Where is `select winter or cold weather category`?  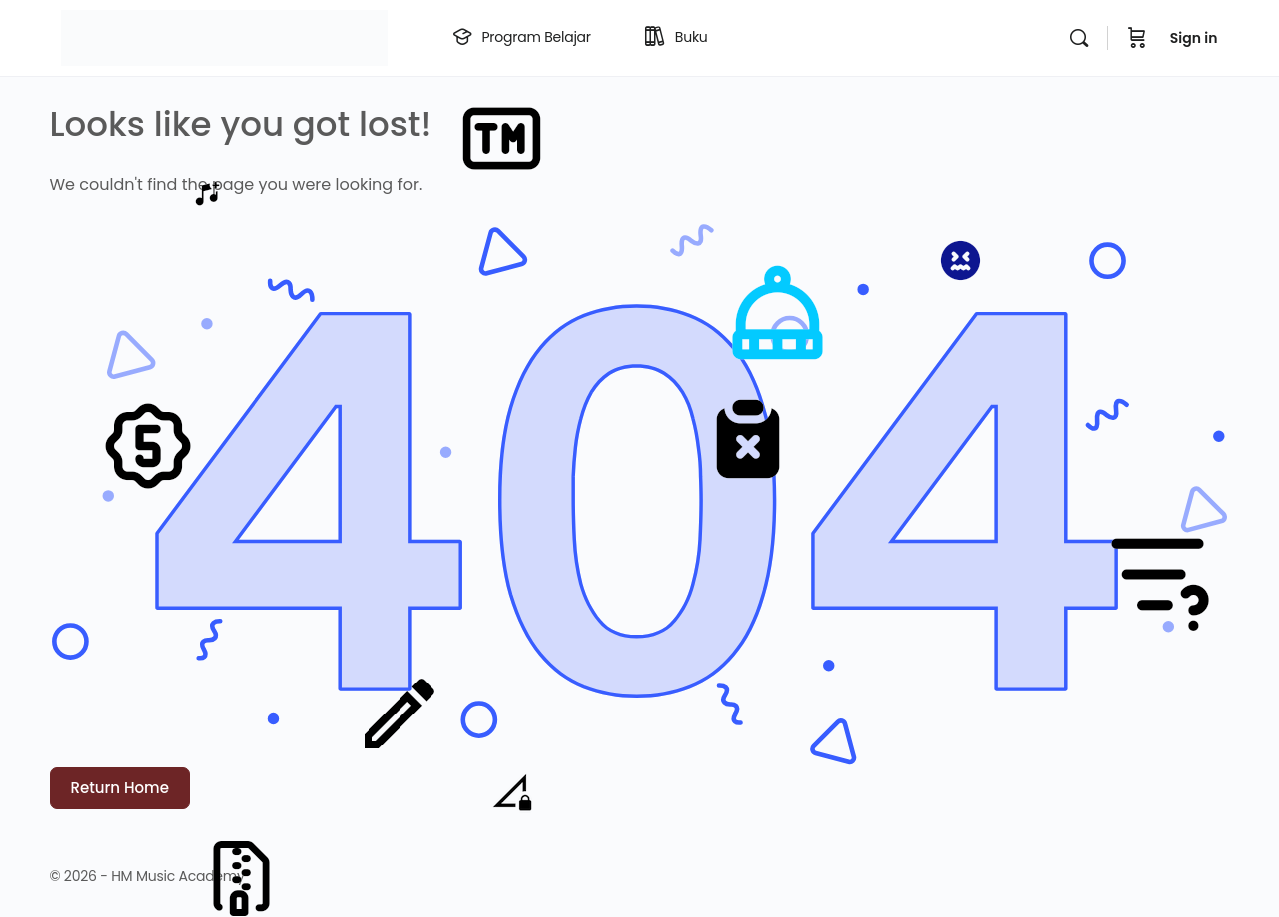
select winter or cold weather category is located at coordinates (777, 317).